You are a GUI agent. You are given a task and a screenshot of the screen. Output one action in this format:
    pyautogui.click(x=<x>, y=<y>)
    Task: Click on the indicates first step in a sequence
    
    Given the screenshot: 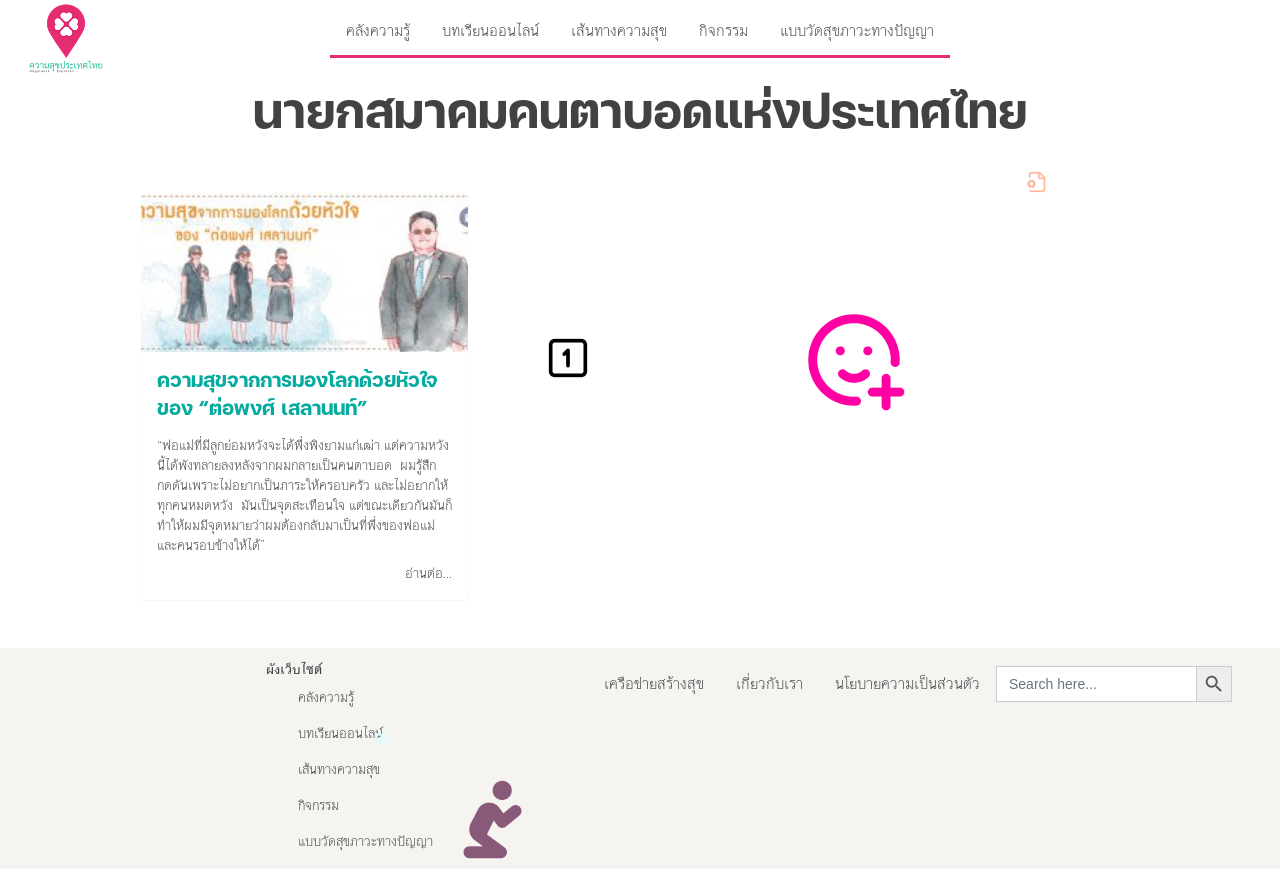 What is the action you would take?
    pyautogui.click(x=568, y=358)
    